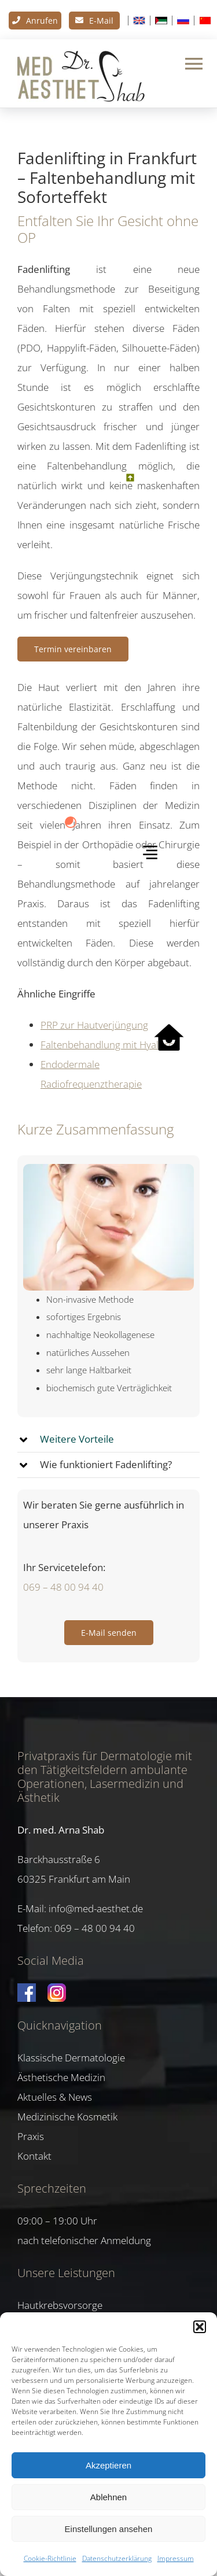  What do you see at coordinates (169, 1038) in the screenshot?
I see `go to home screen` at bounding box center [169, 1038].